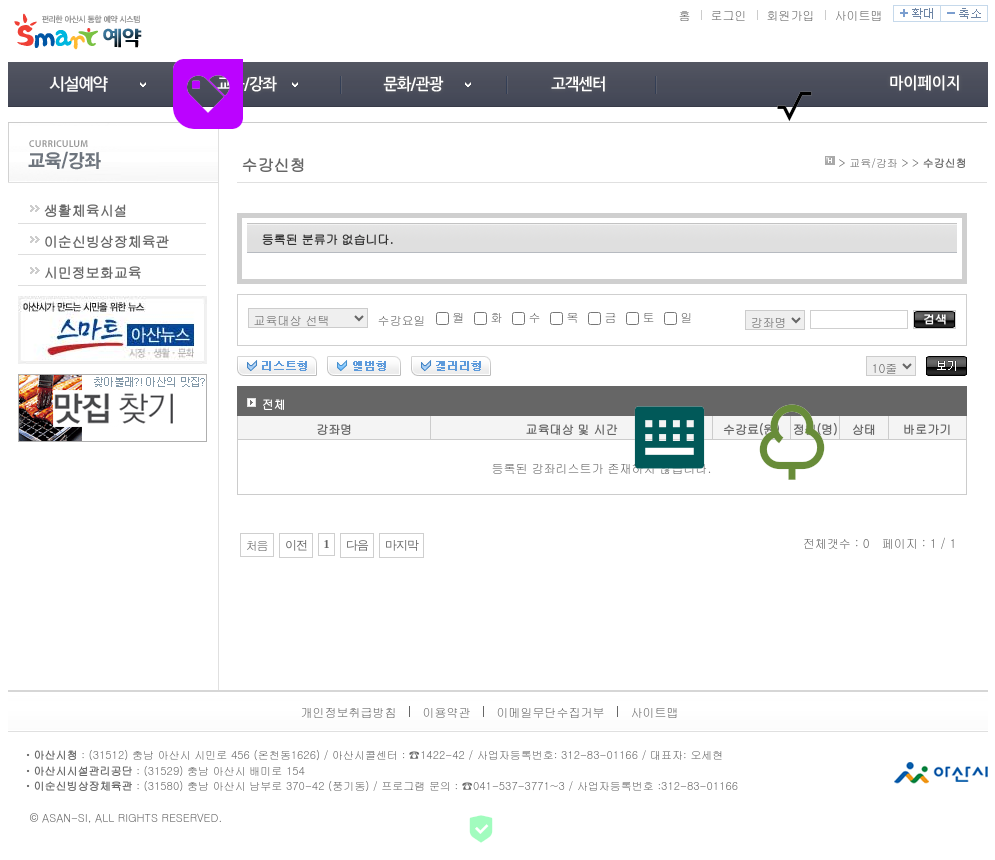 This screenshot has width=995, height=860. What do you see at coordinates (208, 94) in the screenshot?
I see `visit payhip website or storefront` at bounding box center [208, 94].